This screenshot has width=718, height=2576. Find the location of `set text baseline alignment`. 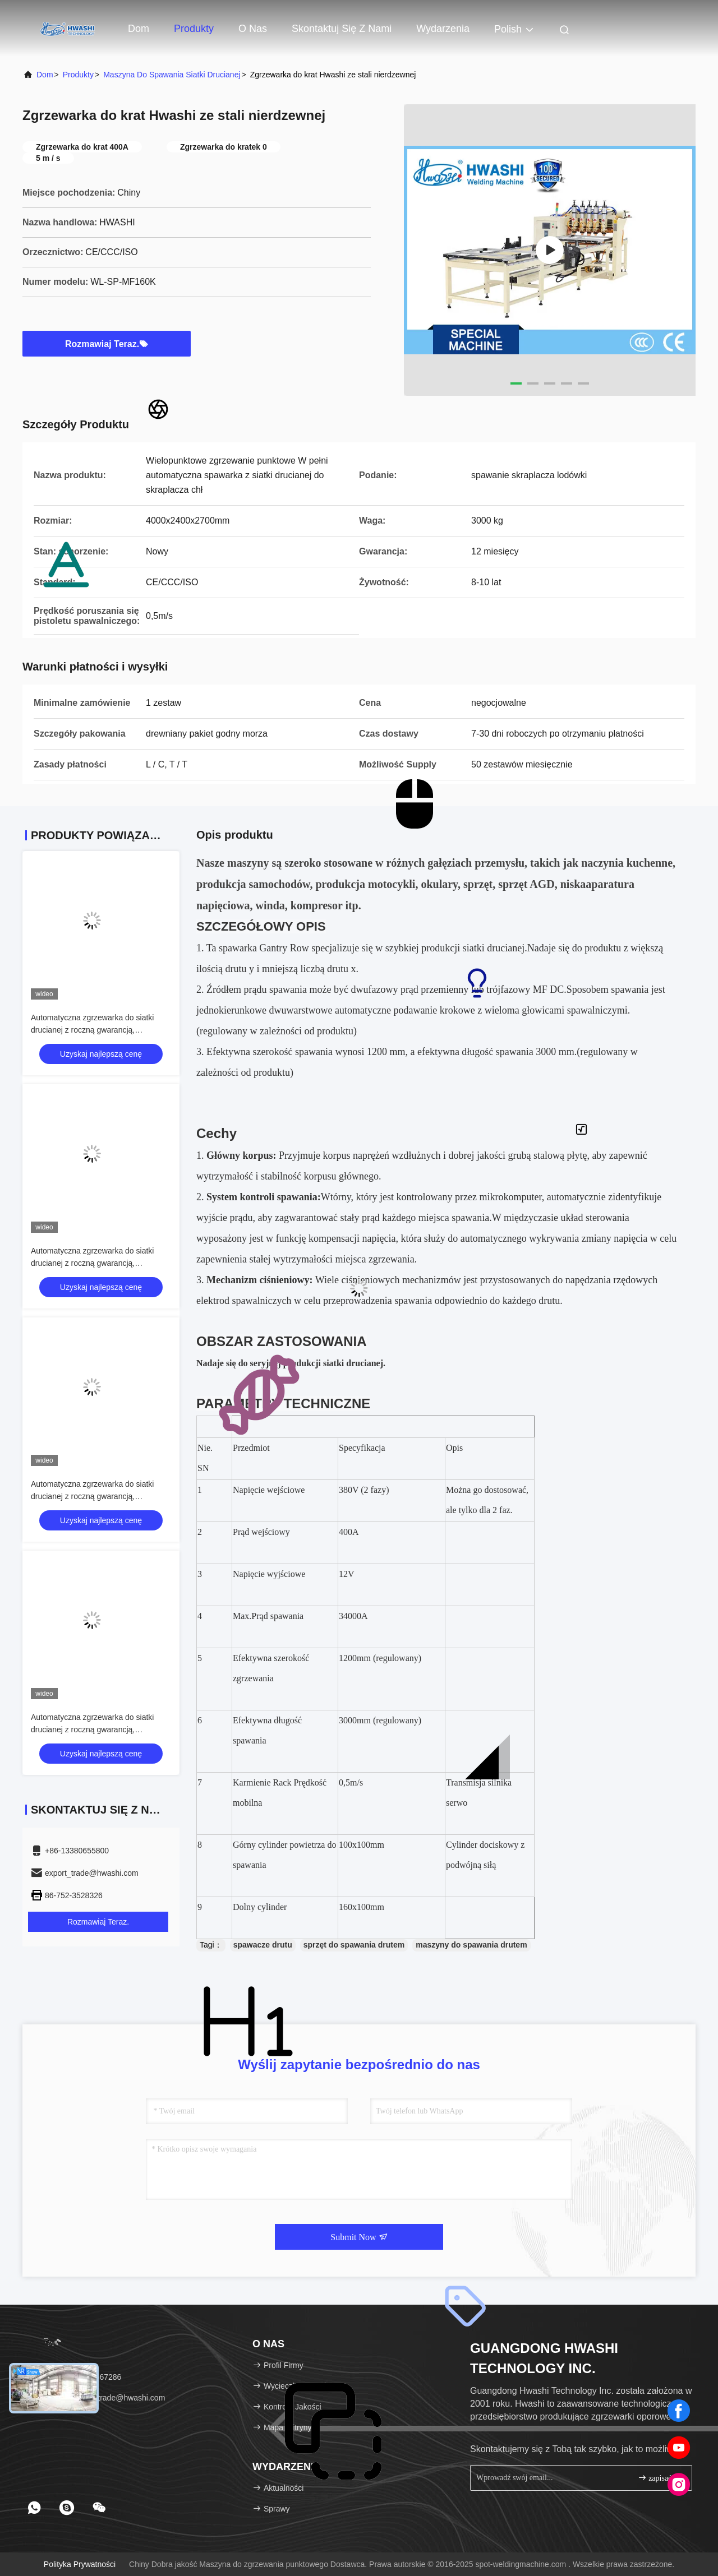

set text baseline alignment is located at coordinates (66, 565).